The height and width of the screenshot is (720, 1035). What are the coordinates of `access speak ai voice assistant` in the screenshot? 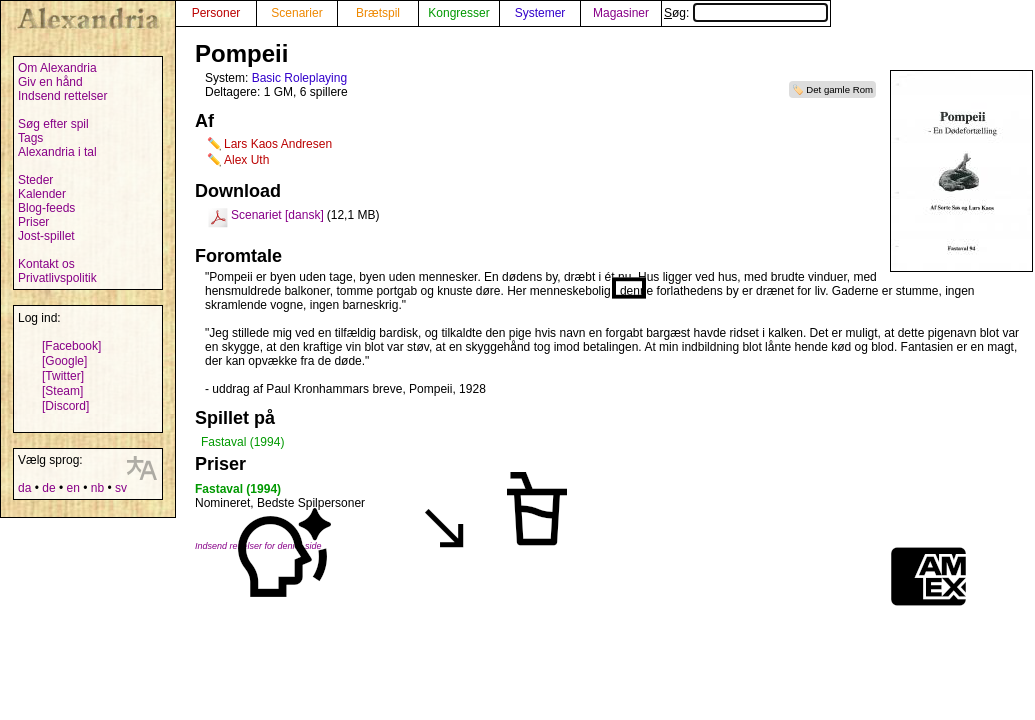 It's located at (282, 556).